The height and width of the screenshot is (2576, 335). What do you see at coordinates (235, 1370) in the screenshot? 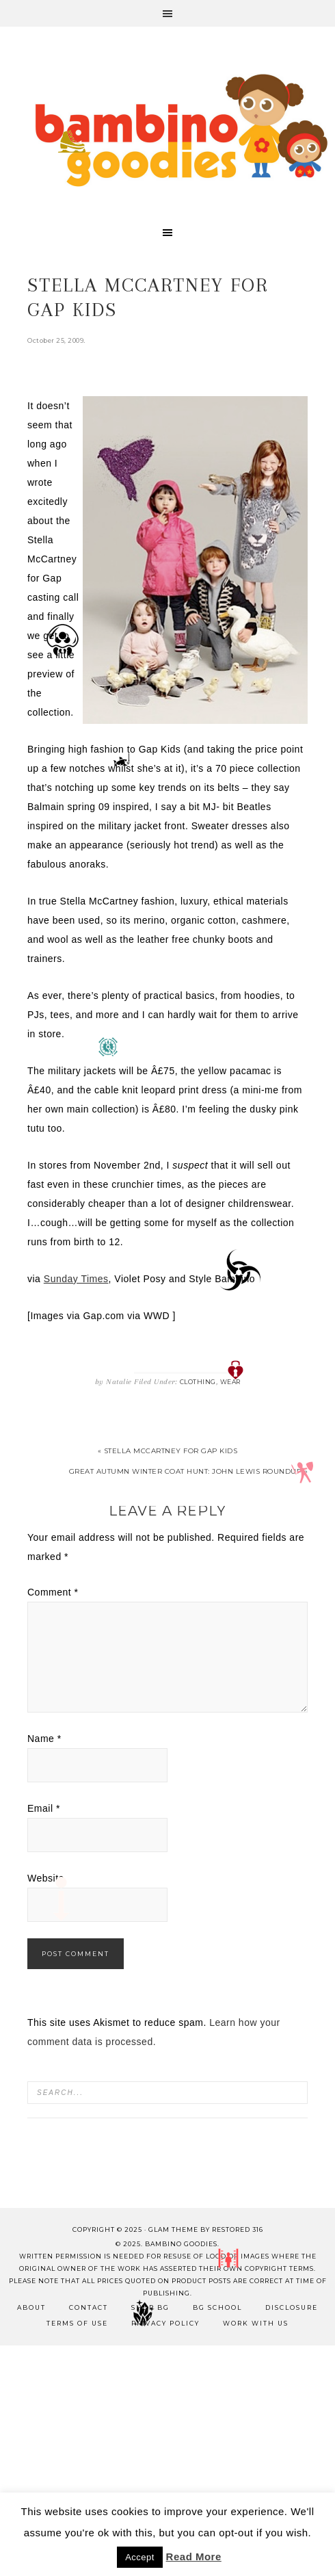
I see `indicates protected or private favorites` at bounding box center [235, 1370].